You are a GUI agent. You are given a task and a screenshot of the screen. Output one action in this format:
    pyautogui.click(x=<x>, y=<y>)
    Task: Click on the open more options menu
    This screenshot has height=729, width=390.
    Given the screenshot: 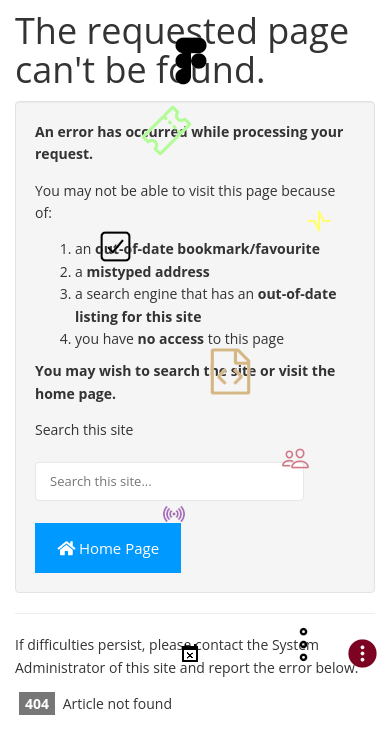 What is the action you would take?
    pyautogui.click(x=362, y=653)
    